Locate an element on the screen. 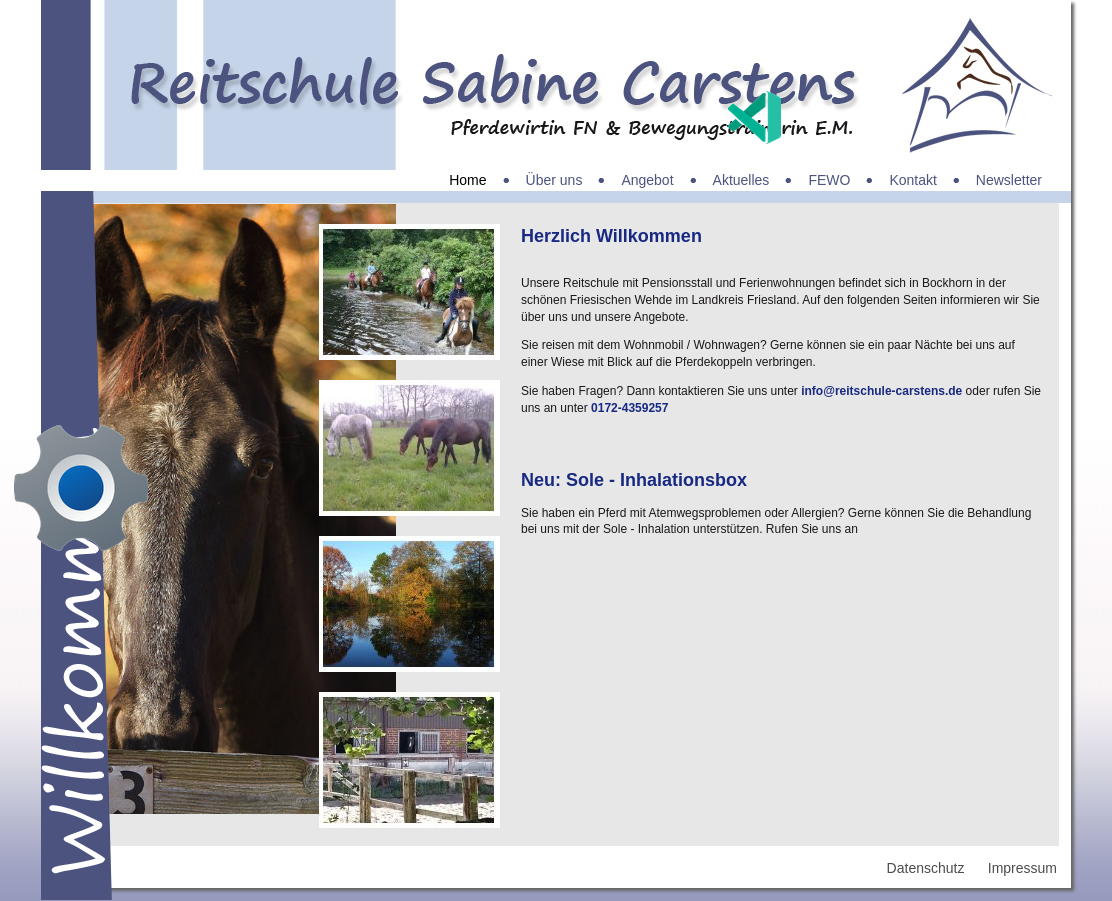 This screenshot has height=901, width=1112. open visual studio code editor is located at coordinates (754, 117).